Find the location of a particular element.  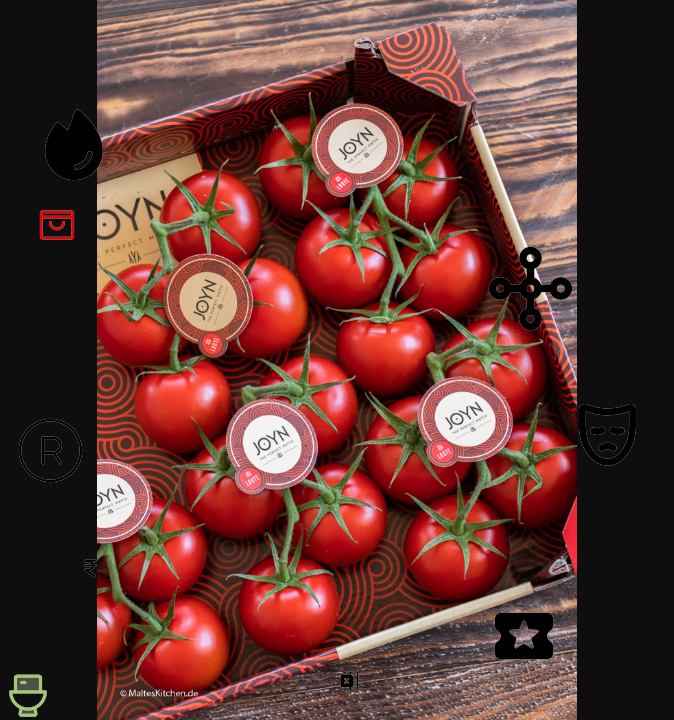

indicates restroom or bathroom location is located at coordinates (28, 695).